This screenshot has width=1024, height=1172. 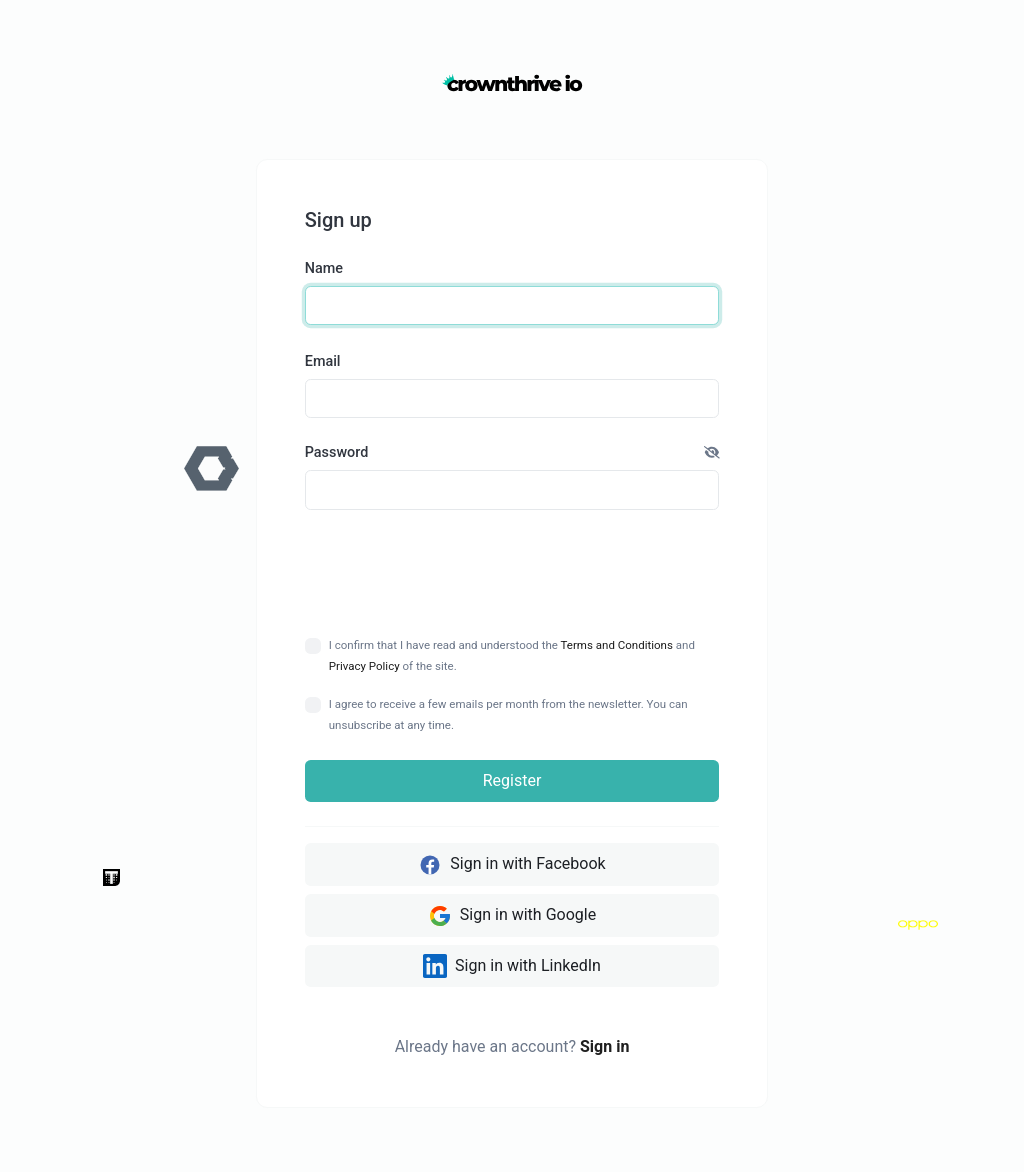 I want to click on webcomponents.org logo, so click(x=211, y=468).